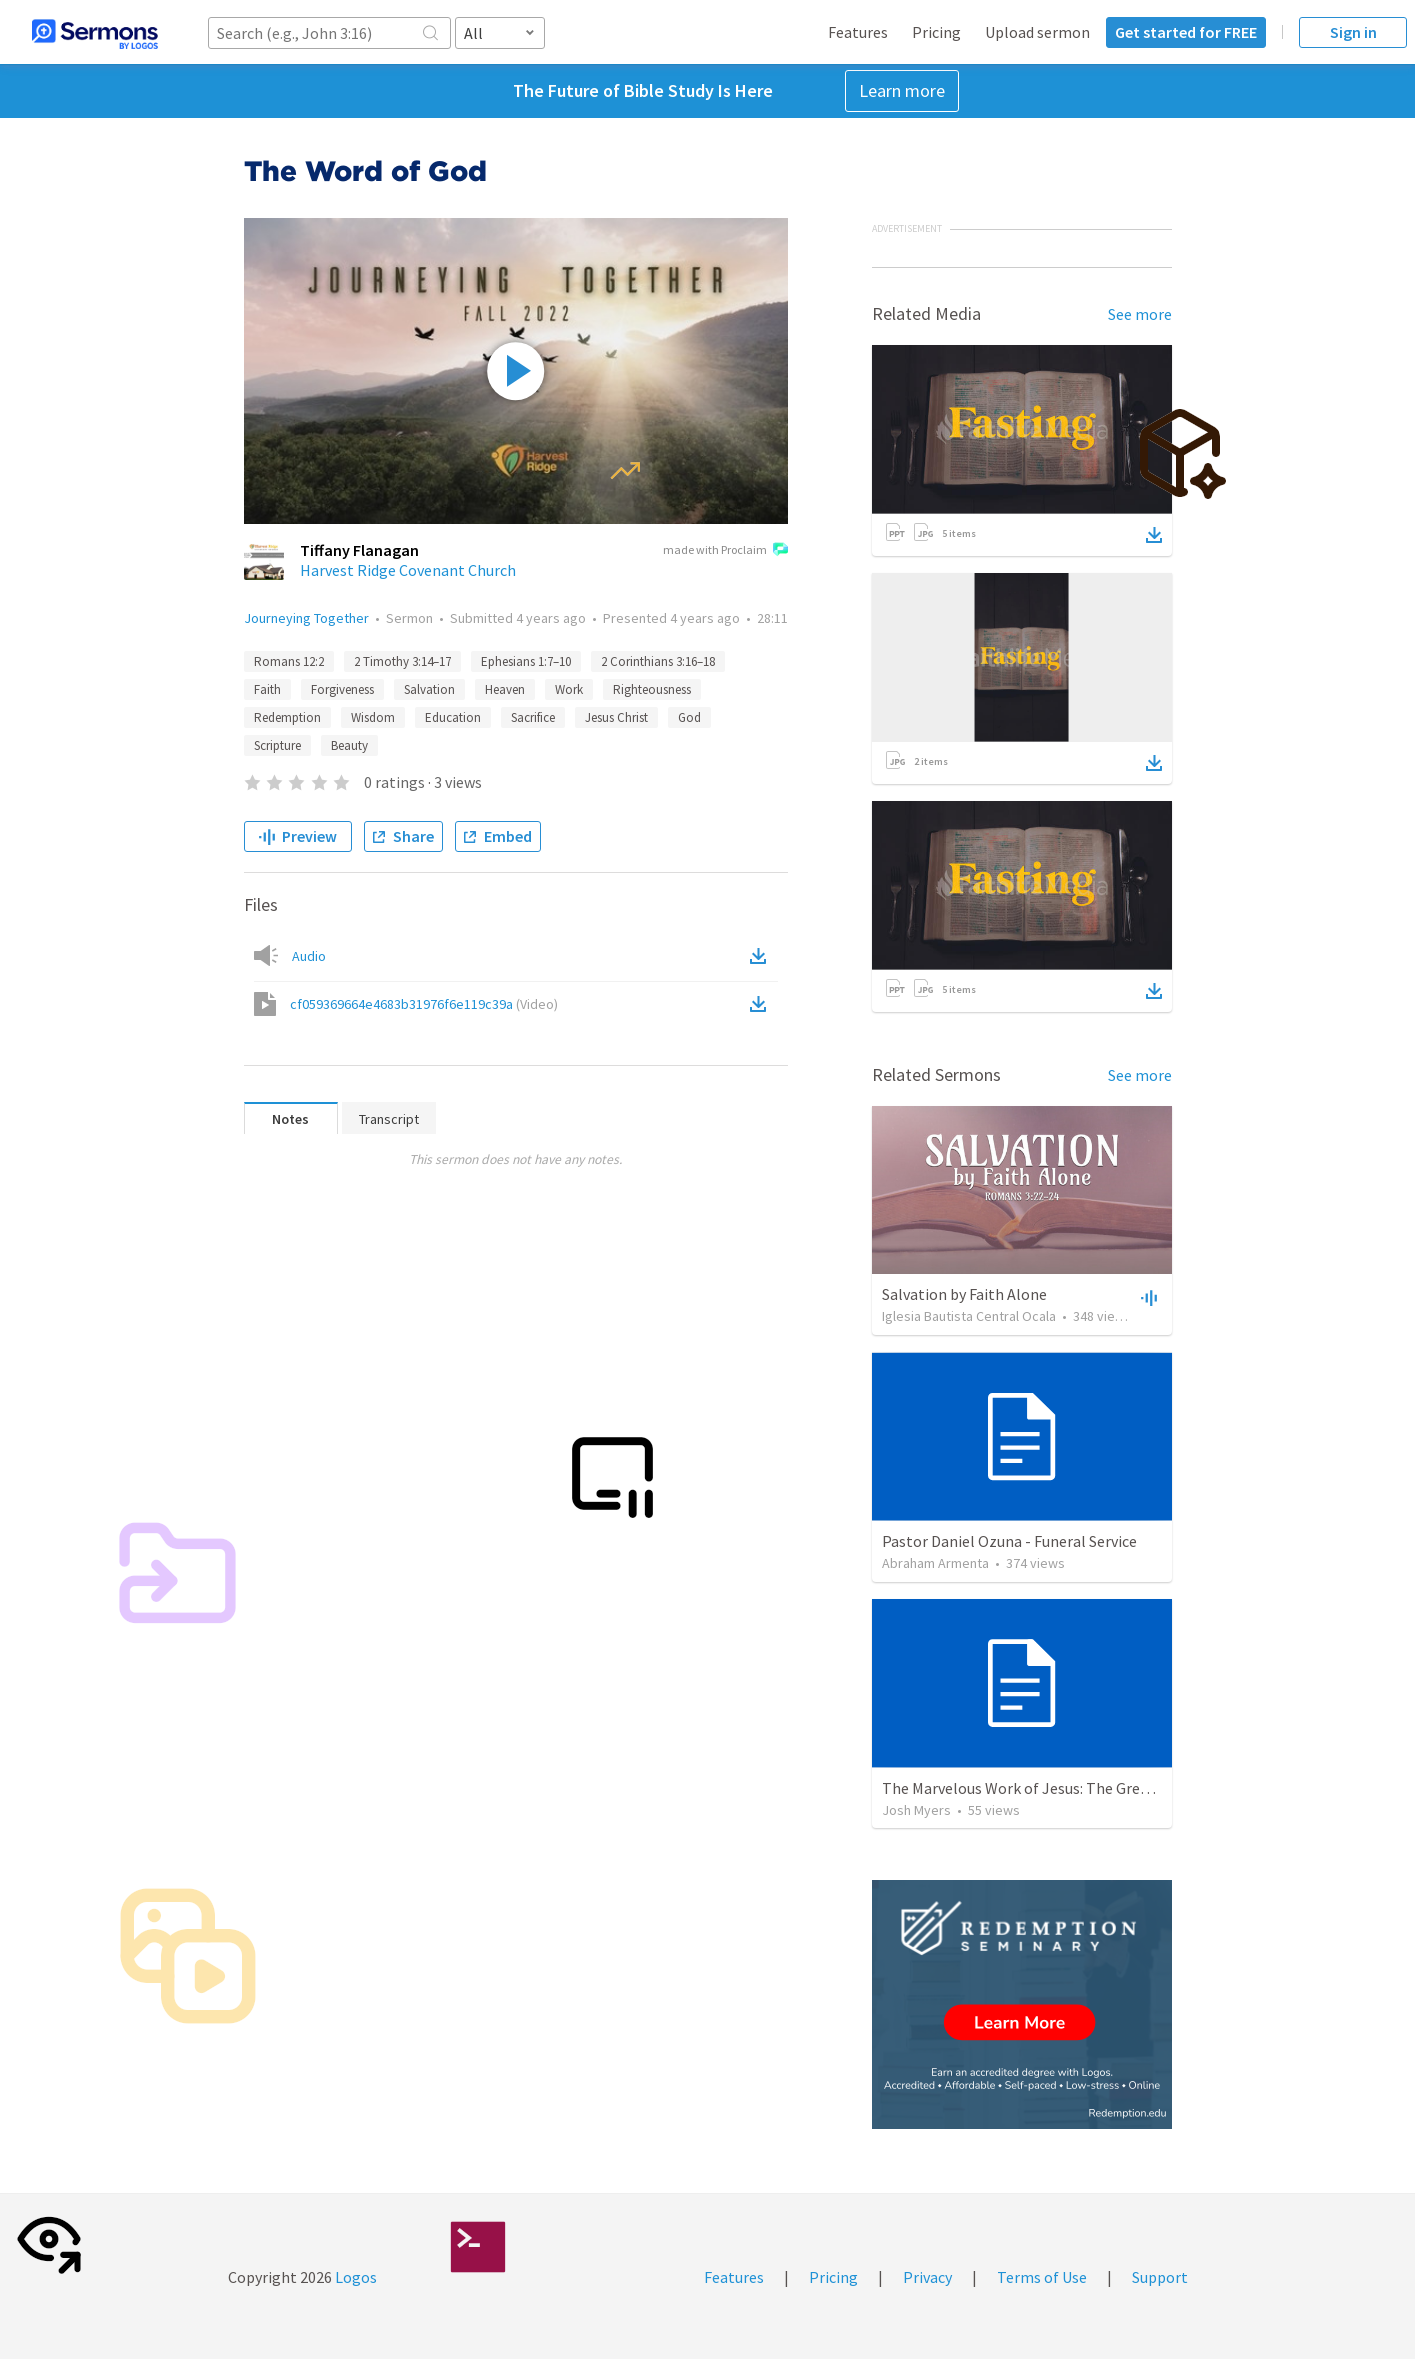  I want to click on share what you're currently viewing, so click(49, 2239).